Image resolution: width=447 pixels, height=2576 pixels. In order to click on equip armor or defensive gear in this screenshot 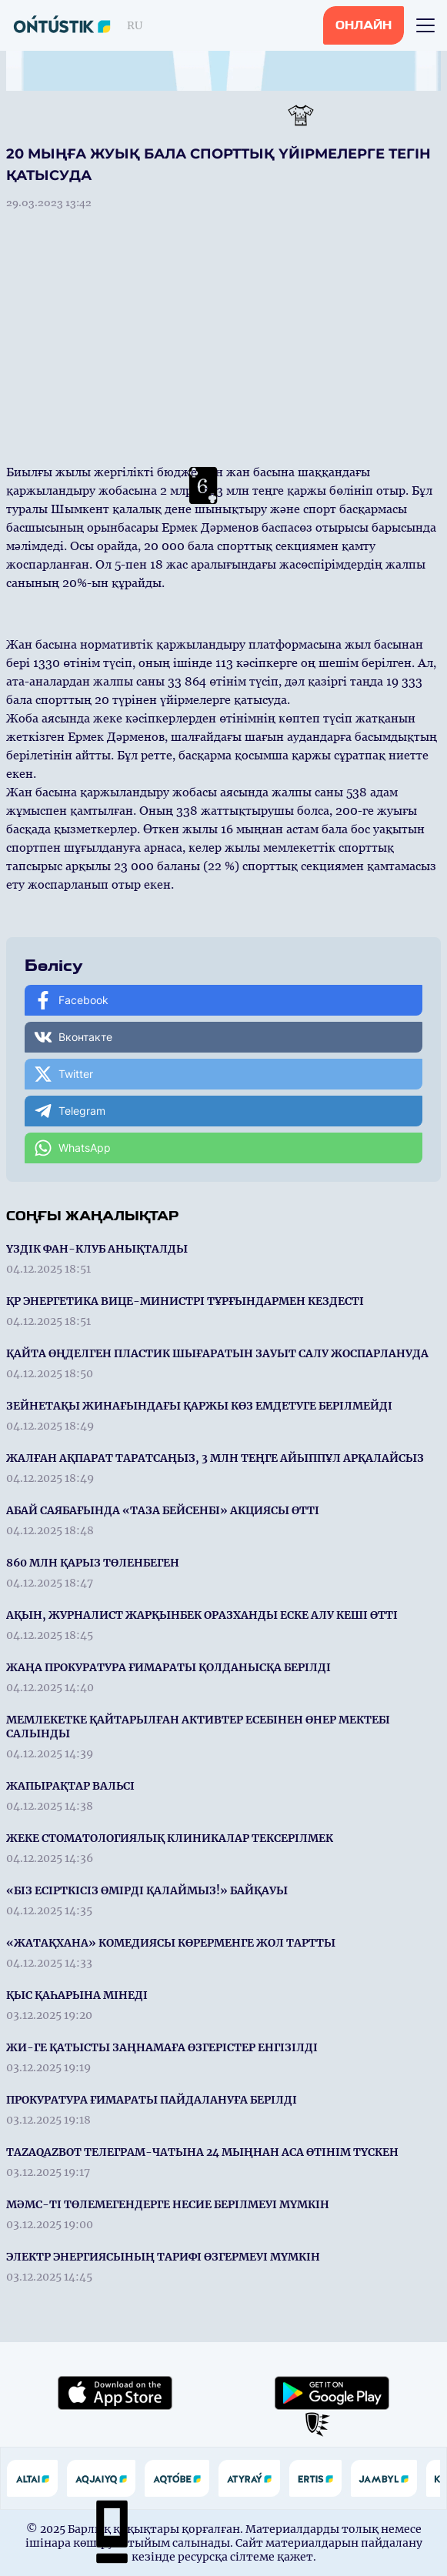, I will do `click(301, 115)`.